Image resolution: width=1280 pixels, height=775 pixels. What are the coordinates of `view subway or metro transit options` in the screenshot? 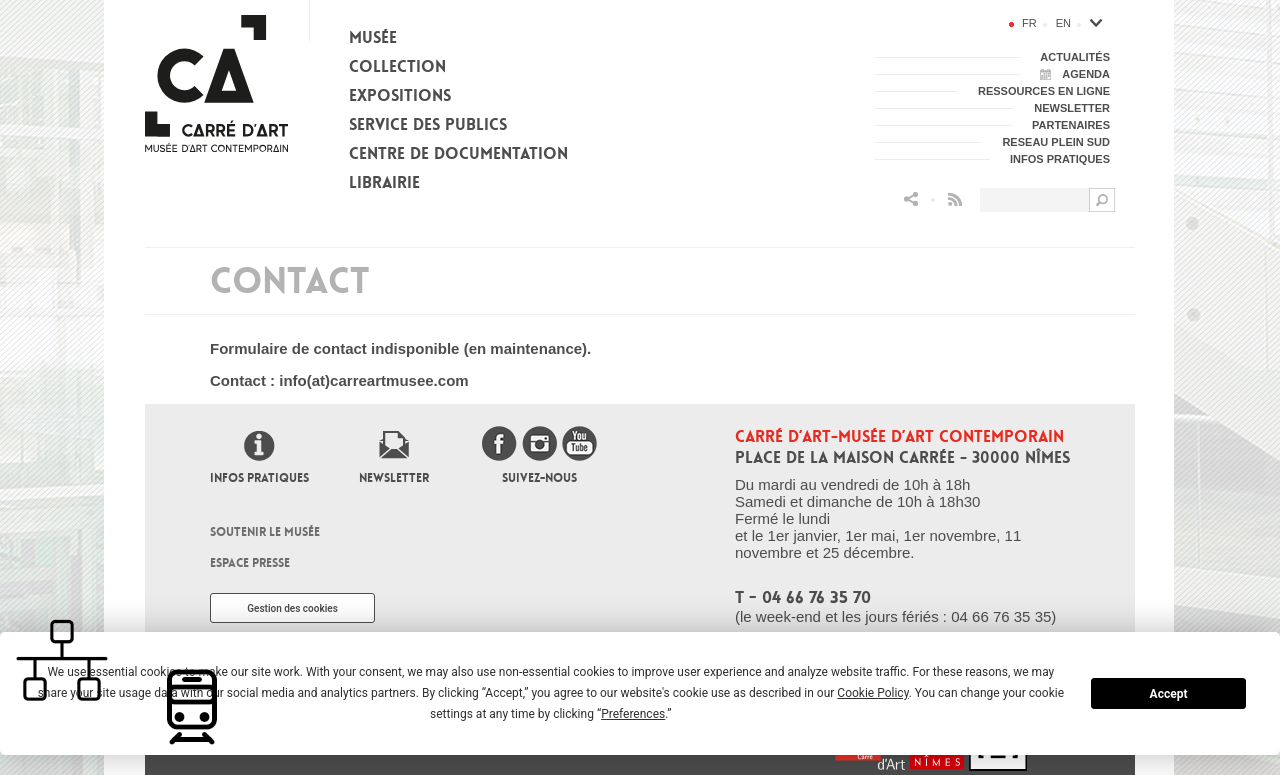 It's located at (192, 707).